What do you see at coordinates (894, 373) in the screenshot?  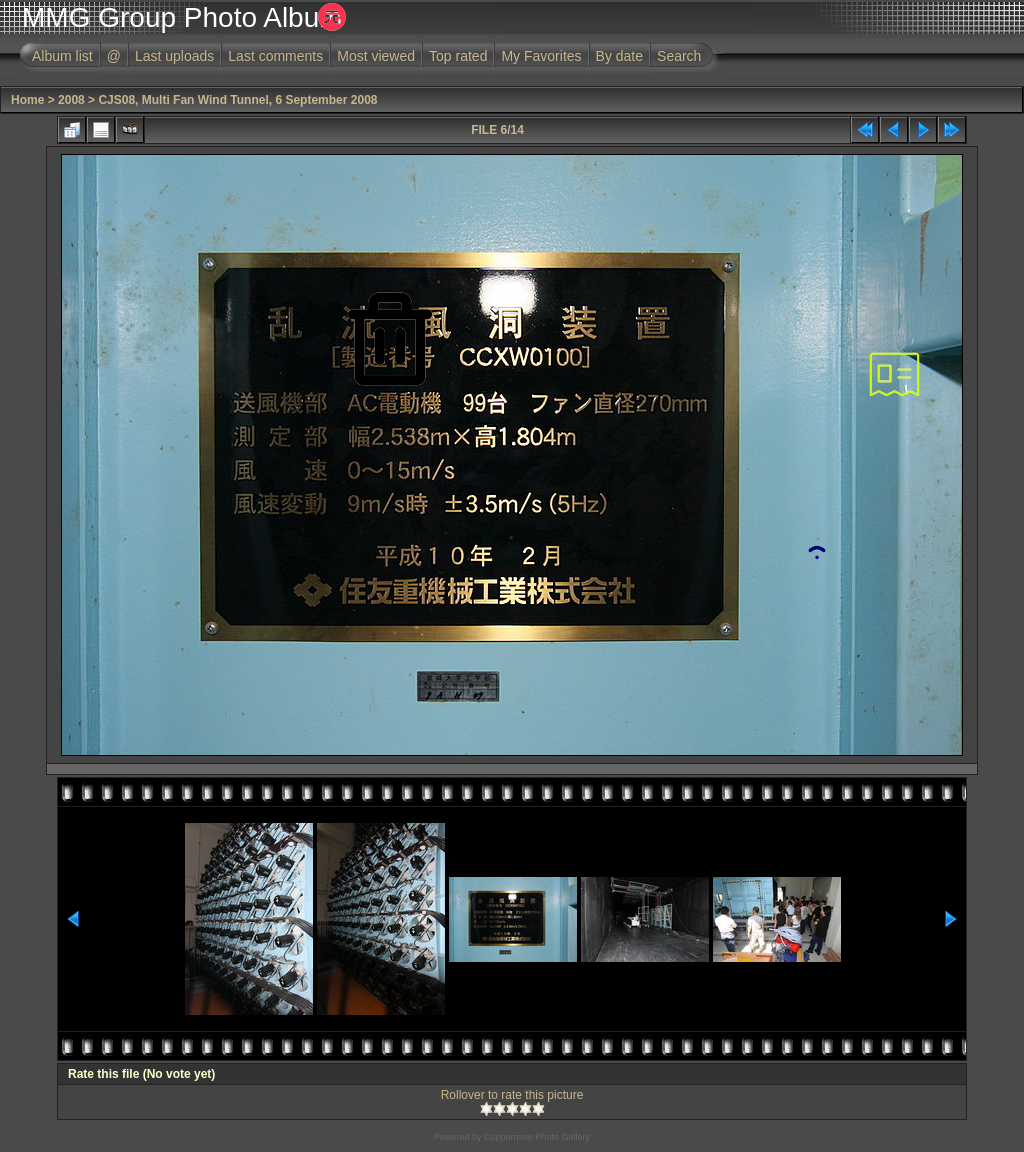 I see `view news articles or press clippings` at bounding box center [894, 373].